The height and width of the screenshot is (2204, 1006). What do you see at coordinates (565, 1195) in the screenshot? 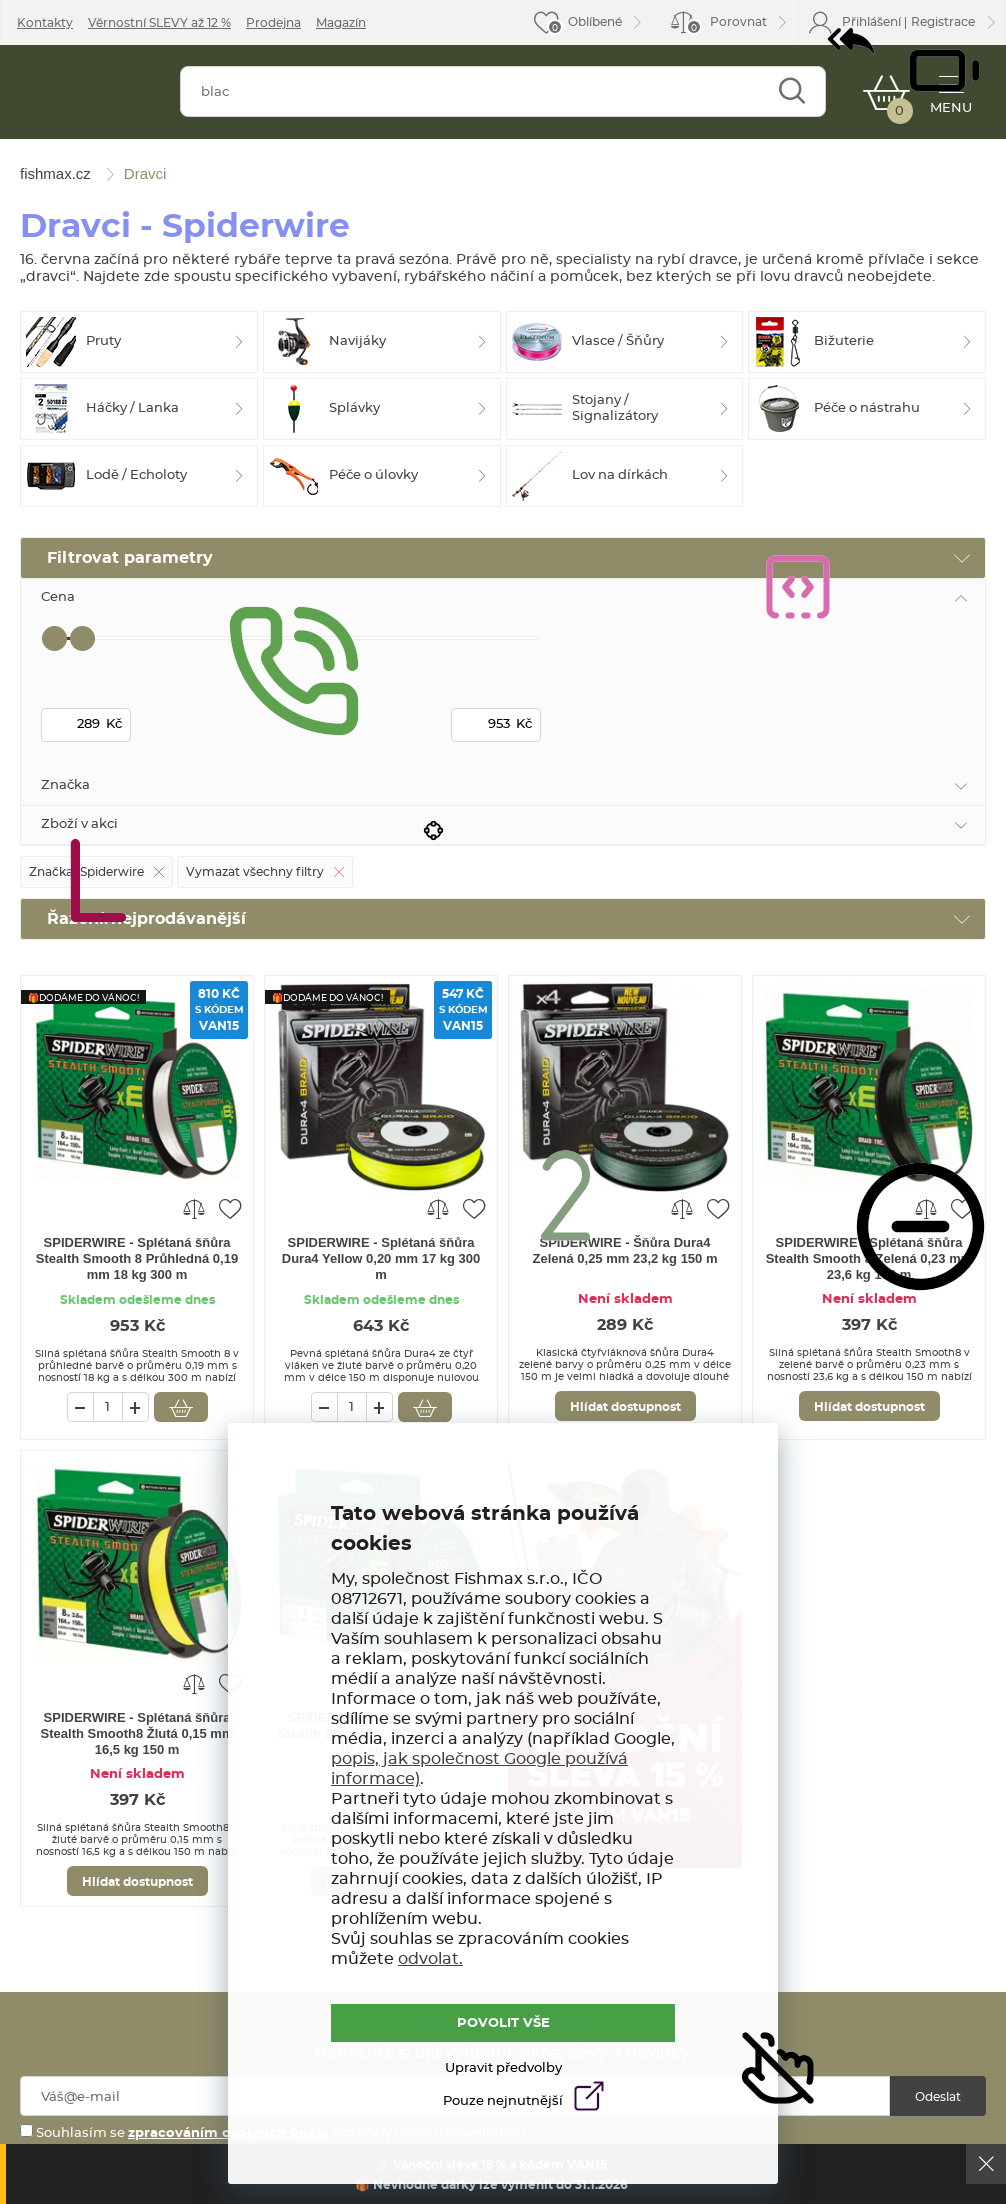
I see `indicates step two in a sequence or process` at bounding box center [565, 1195].